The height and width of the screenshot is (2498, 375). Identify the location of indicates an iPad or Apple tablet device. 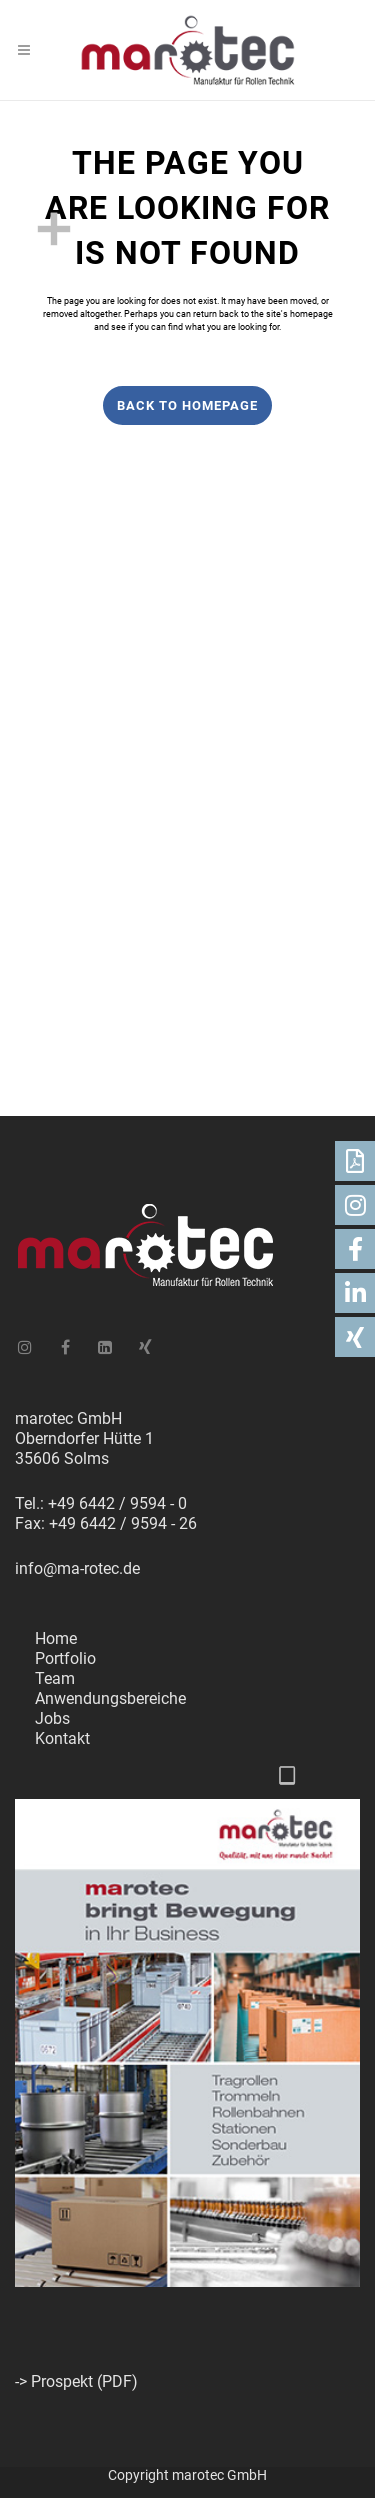
(288, 1775).